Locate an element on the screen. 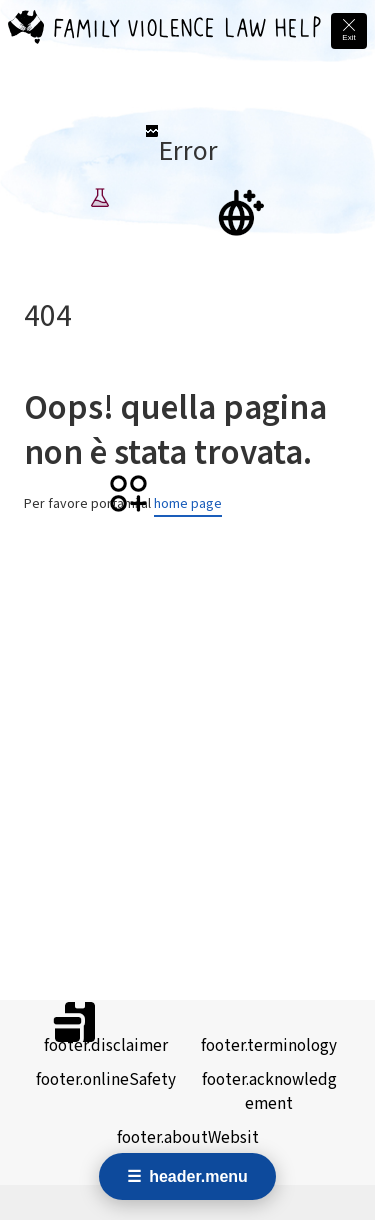 The height and width of the screenshot is (1220, 375). access party or celebration mode is located at coordinates (239, 213).